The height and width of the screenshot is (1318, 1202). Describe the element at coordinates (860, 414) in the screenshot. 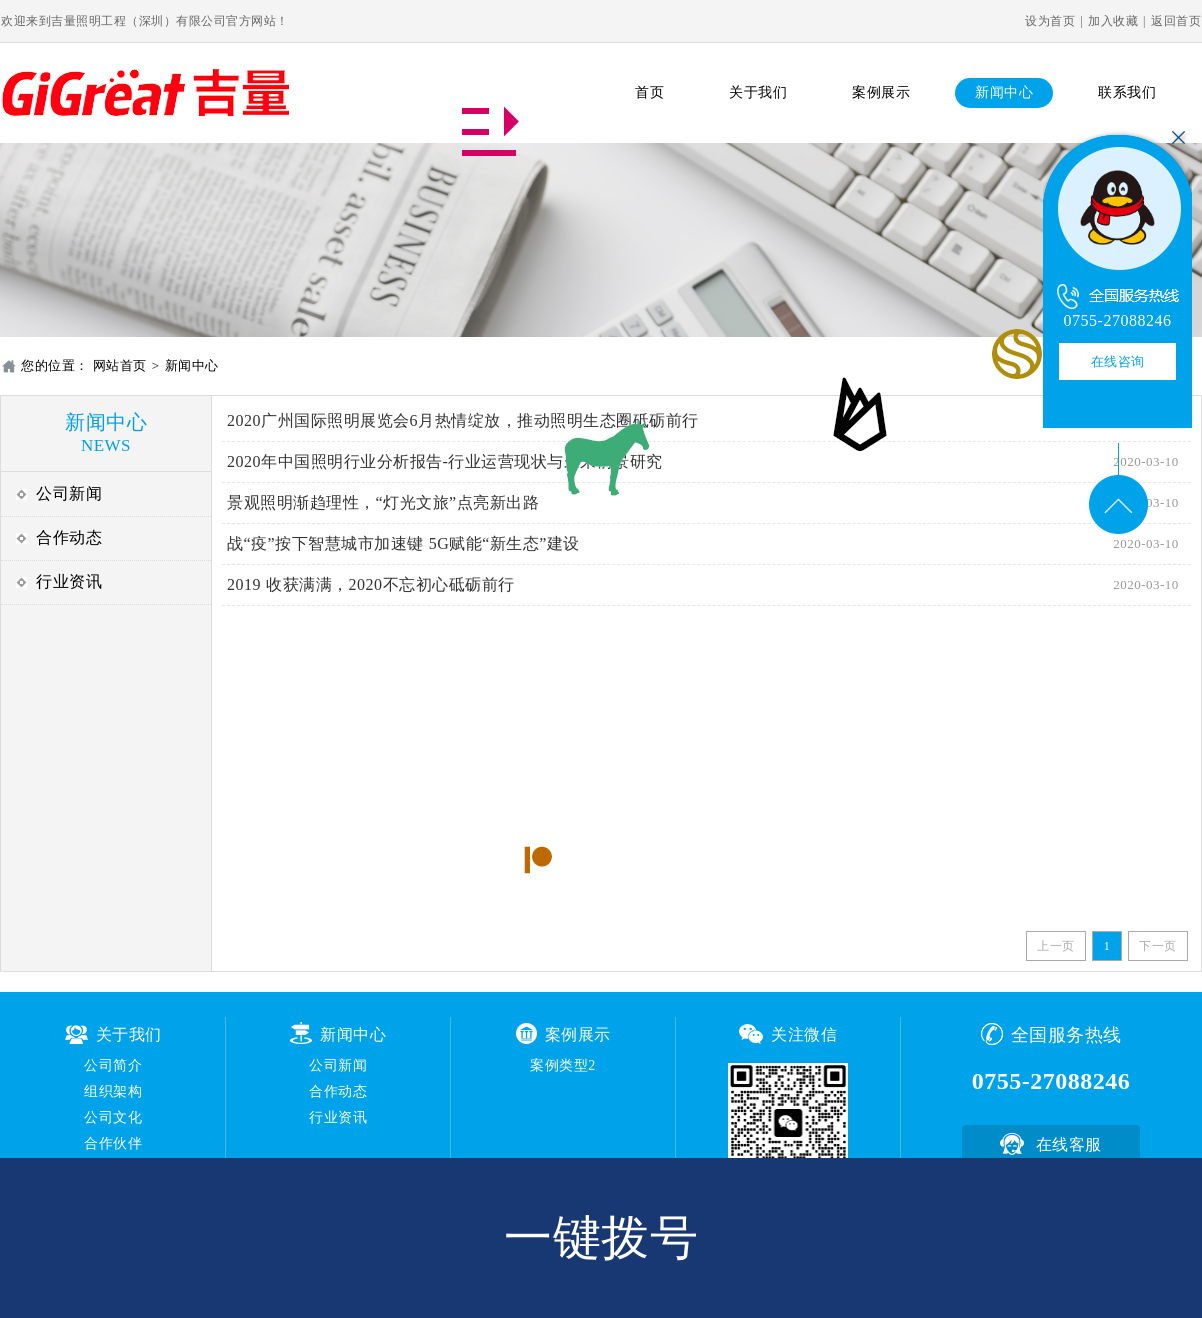

I see `Firebase platform logo` at that location.